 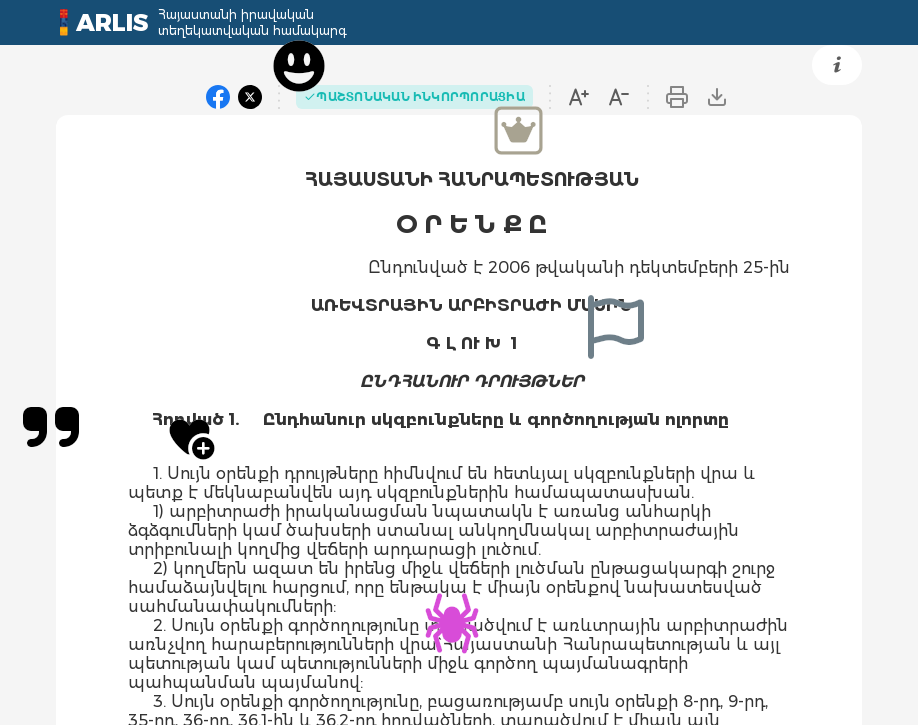 I want to click on add to favorites, so click(x=192, y=437).